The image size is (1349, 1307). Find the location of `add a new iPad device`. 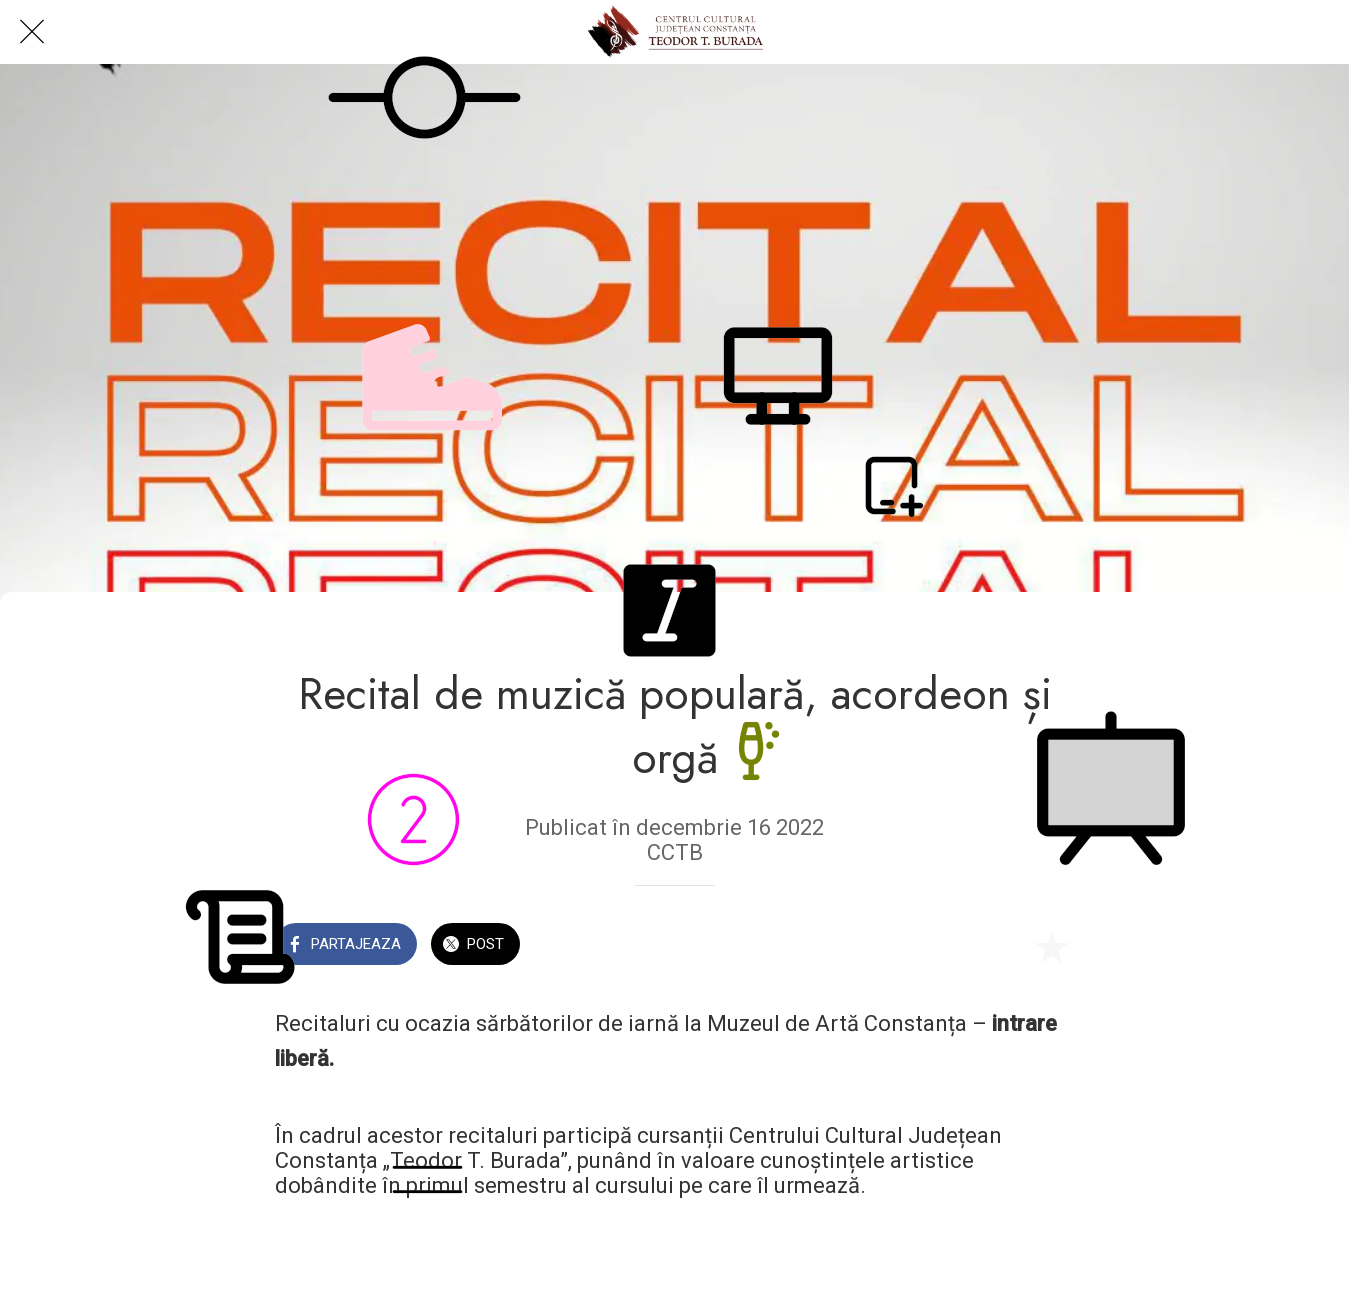

add a new iPad device is located at coordinates (891, 485).